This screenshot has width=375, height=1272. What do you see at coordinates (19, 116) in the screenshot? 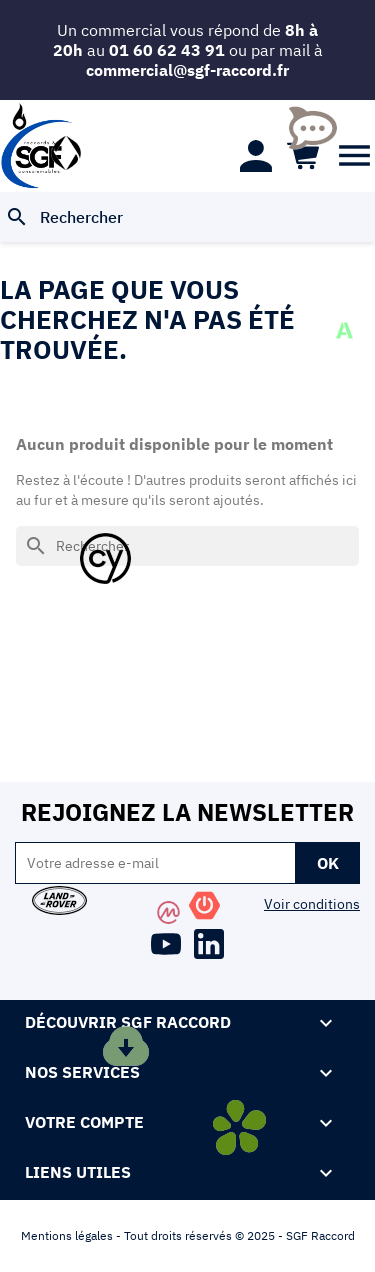
I see `sparkpost email delivery service logo` at bounding box center [19, 116].